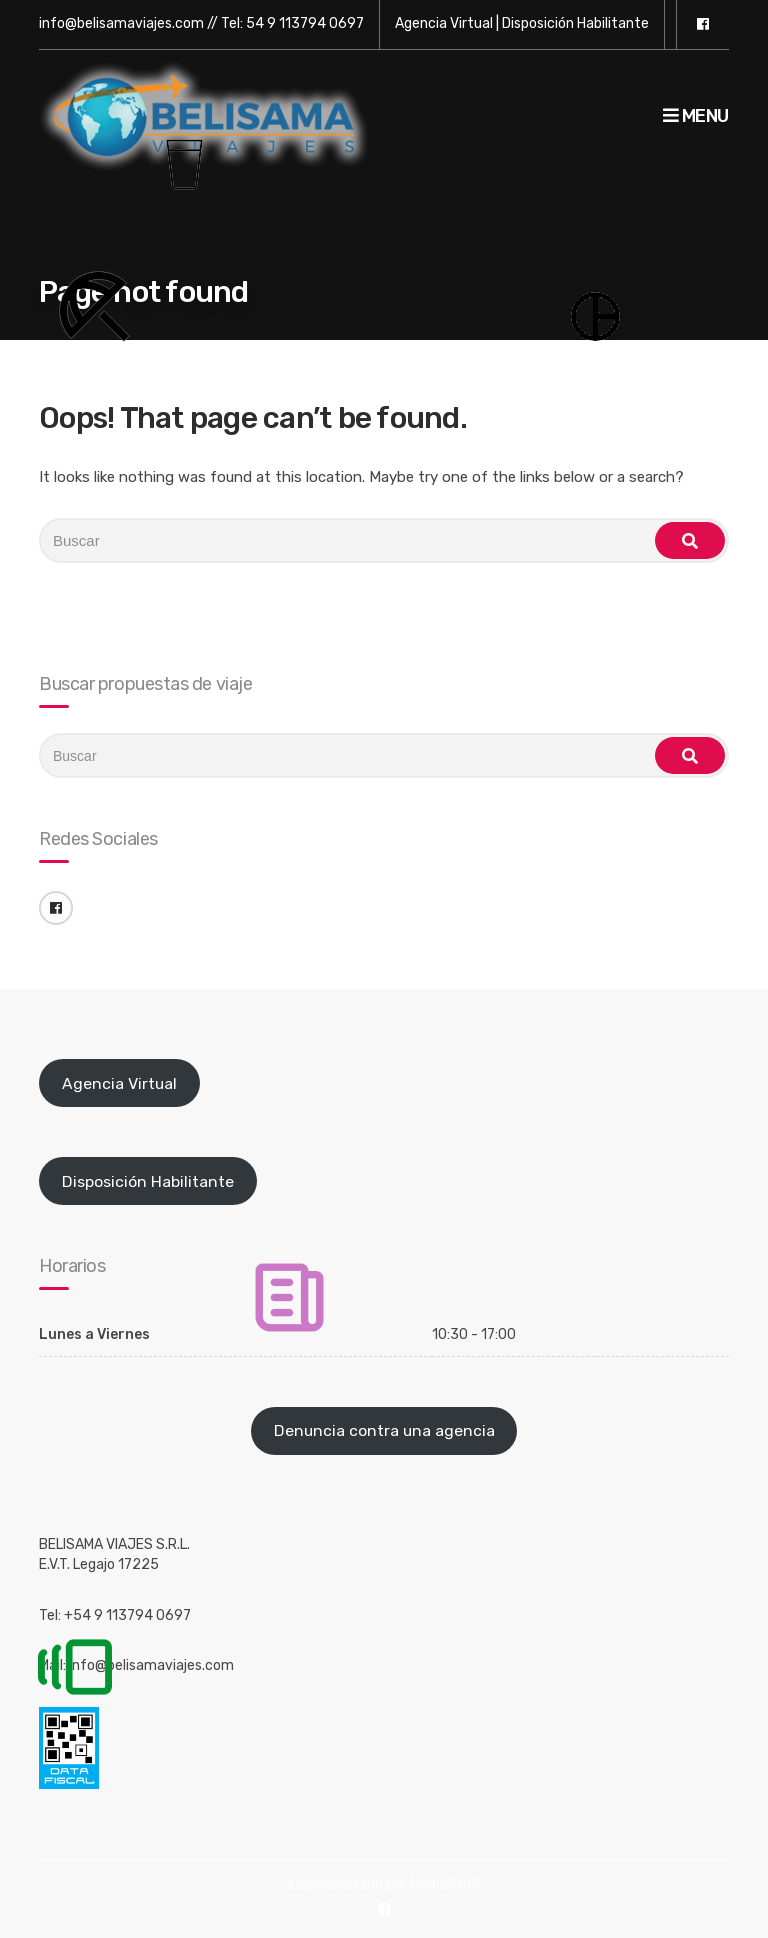  What do you see at coordinates (289, 1297) in the screenshot?
I see `view news articles or updates` at bounding box center [289, 1297].